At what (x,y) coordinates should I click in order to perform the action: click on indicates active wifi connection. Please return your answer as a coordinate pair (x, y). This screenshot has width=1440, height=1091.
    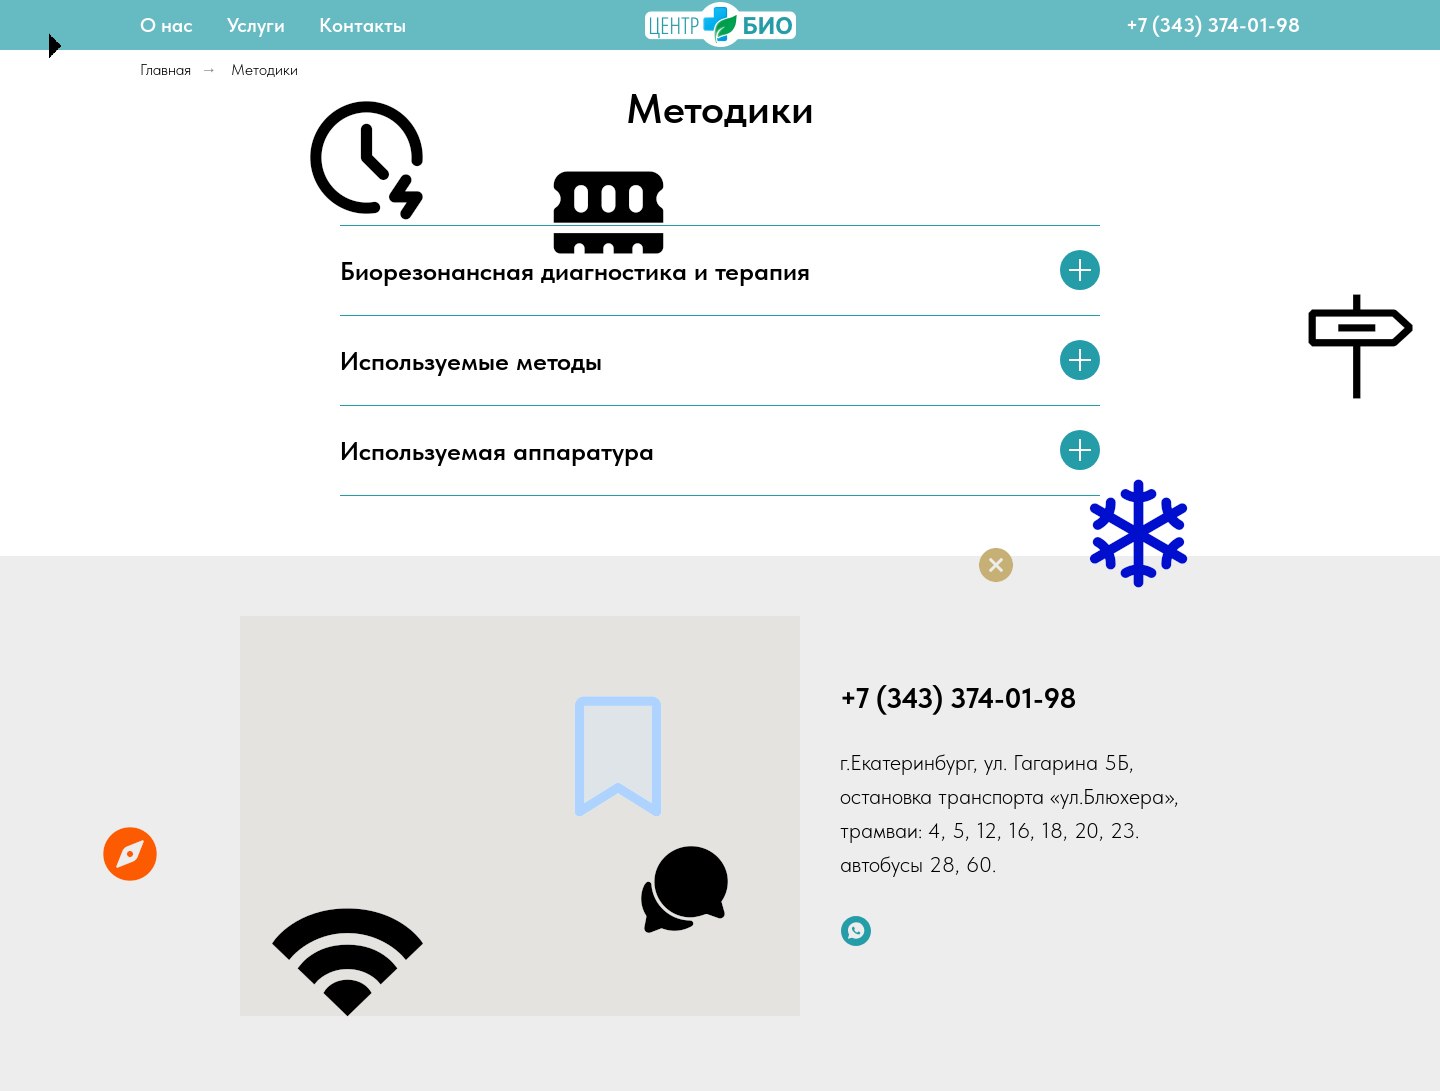
    Looking at the image, I should click on (347, 961).